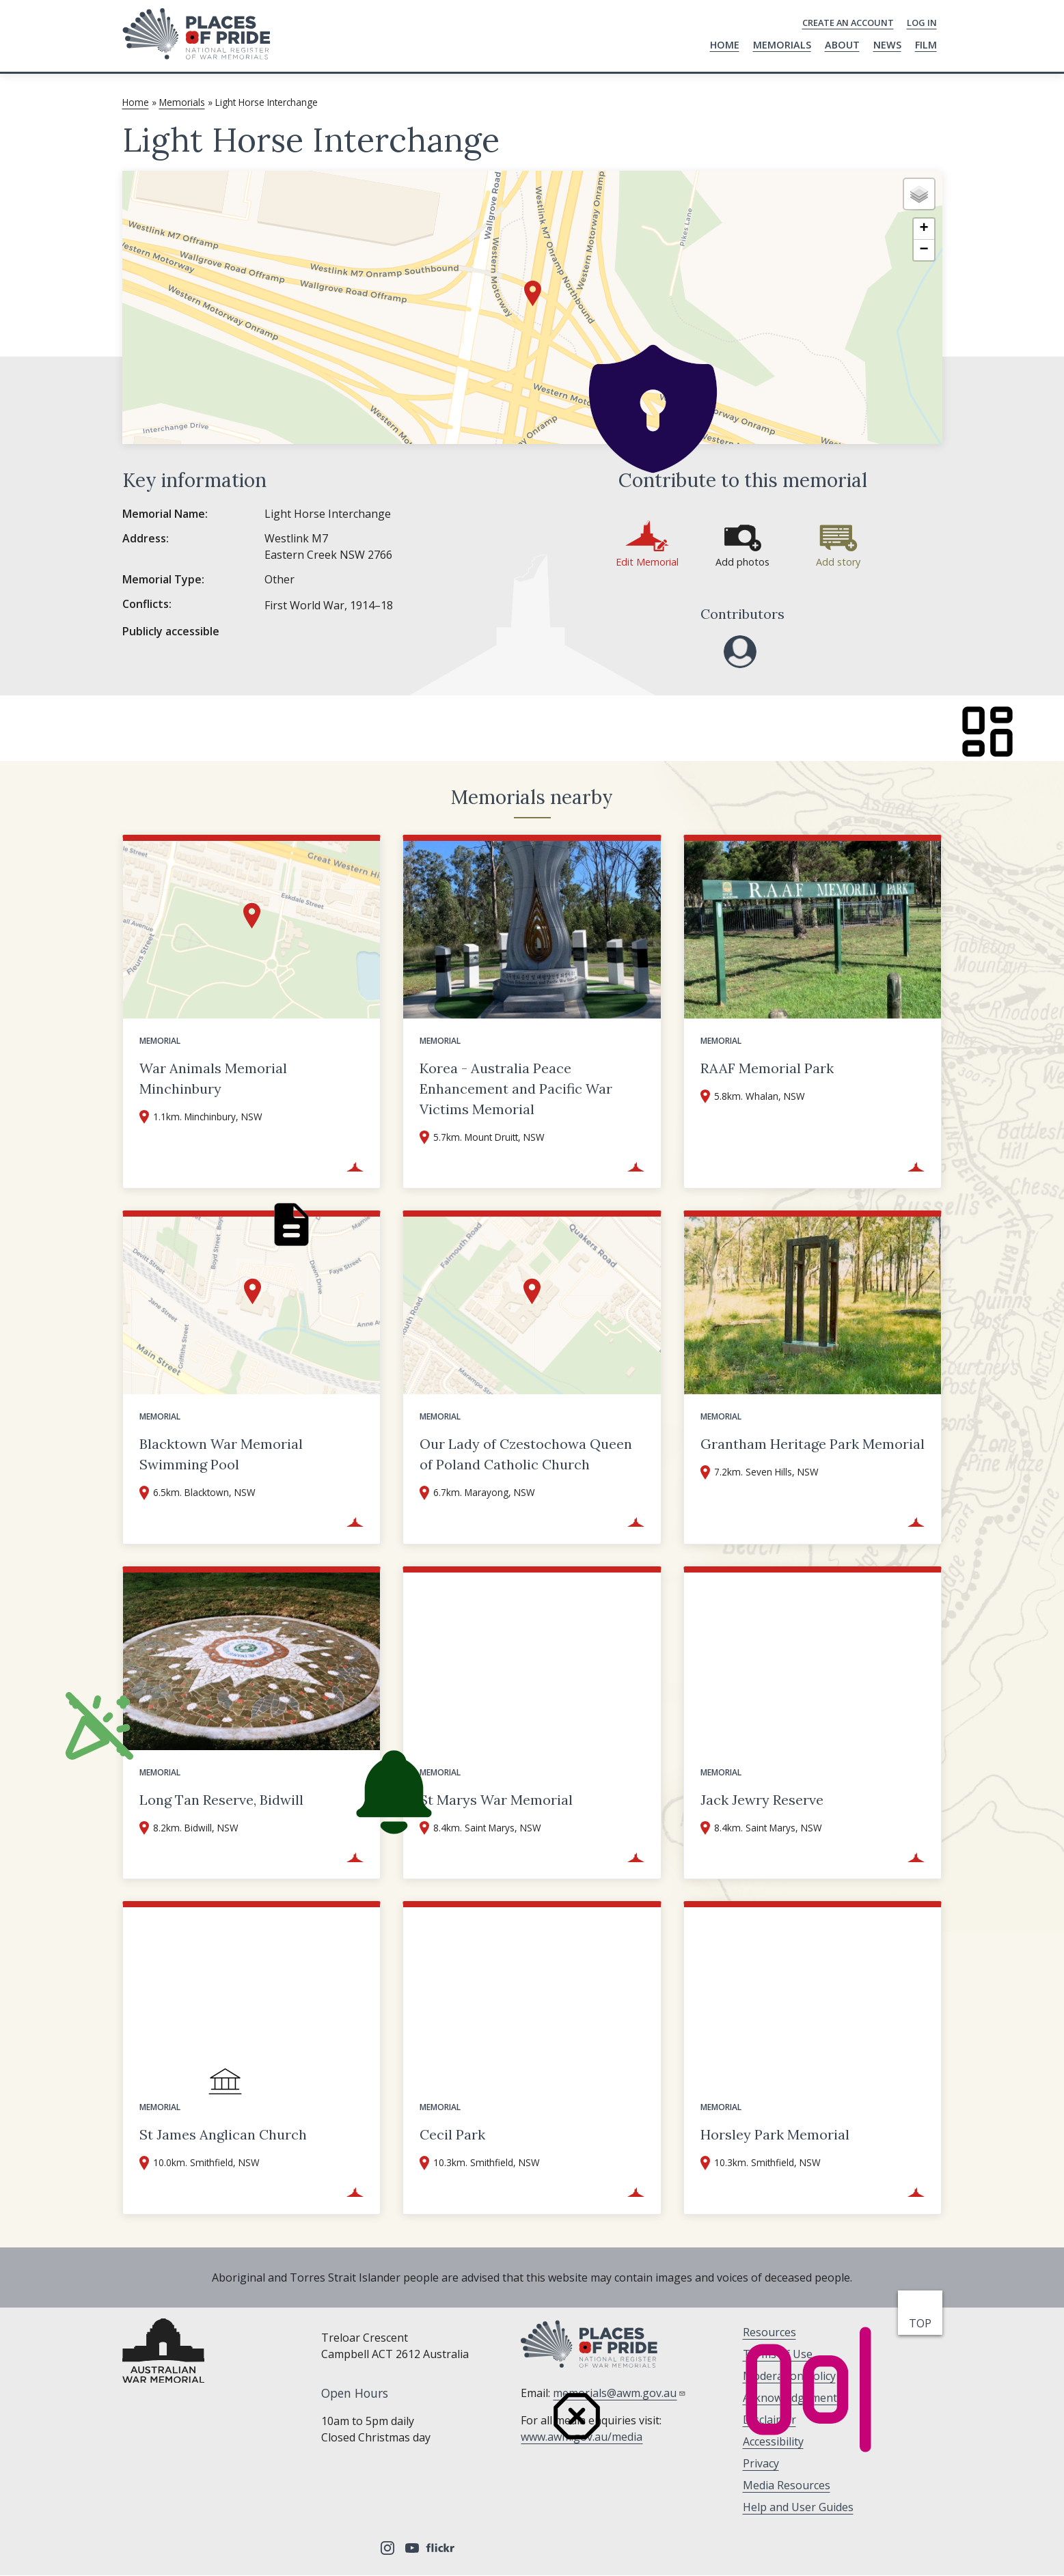  I want to click on stop or cancel an action, so click(577, 2416).